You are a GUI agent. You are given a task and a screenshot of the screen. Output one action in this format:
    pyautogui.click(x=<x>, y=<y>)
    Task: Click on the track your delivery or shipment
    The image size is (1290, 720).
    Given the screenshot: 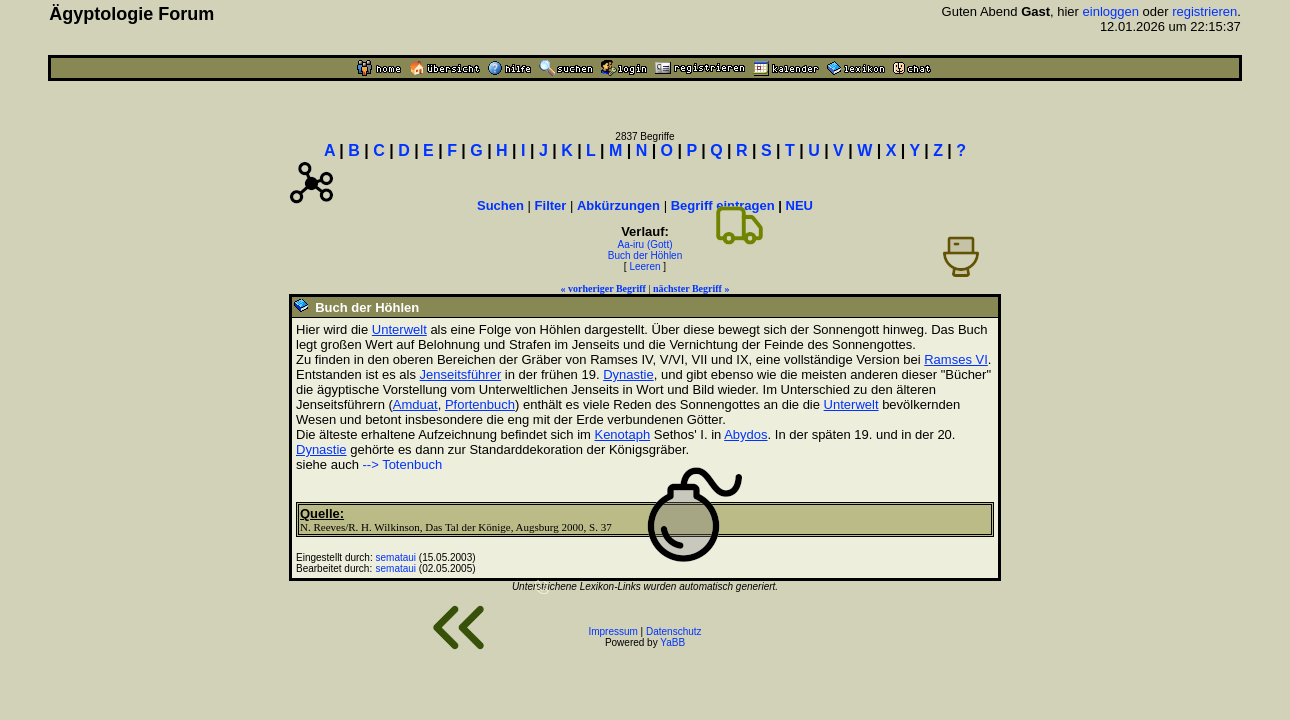 What is the action you would take?
    pyautogui.click(x=739, y=225)
    